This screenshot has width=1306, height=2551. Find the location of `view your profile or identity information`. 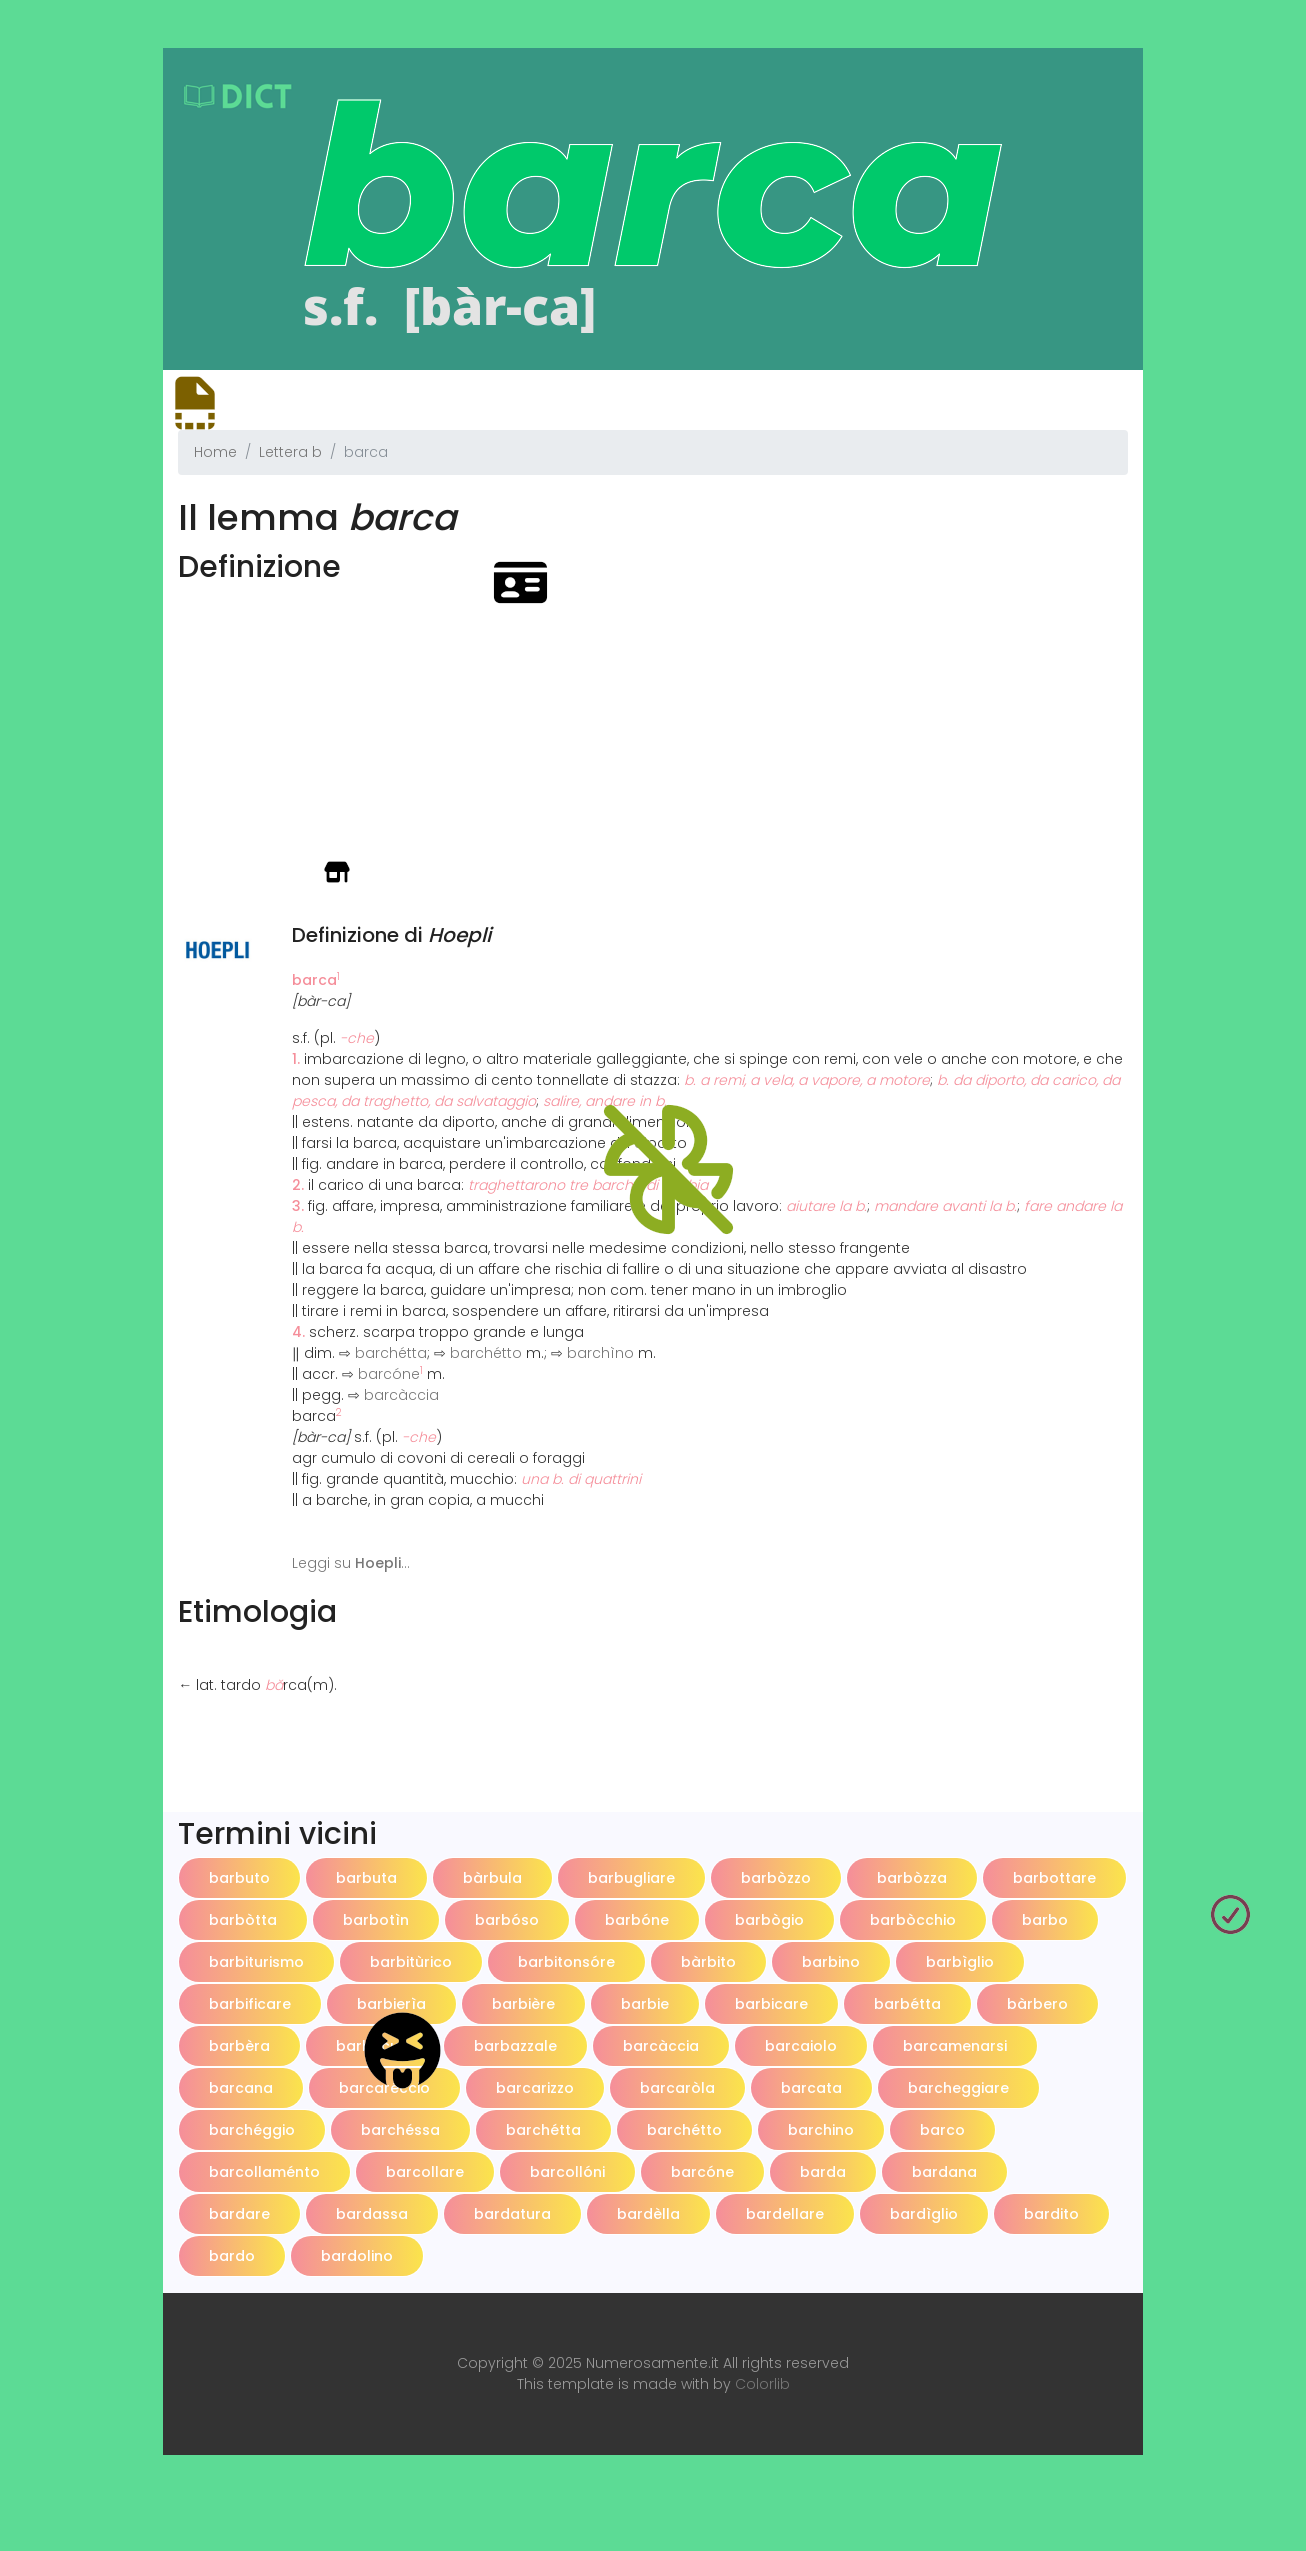

view your profile or identity information is located at coordinates (520, 582).